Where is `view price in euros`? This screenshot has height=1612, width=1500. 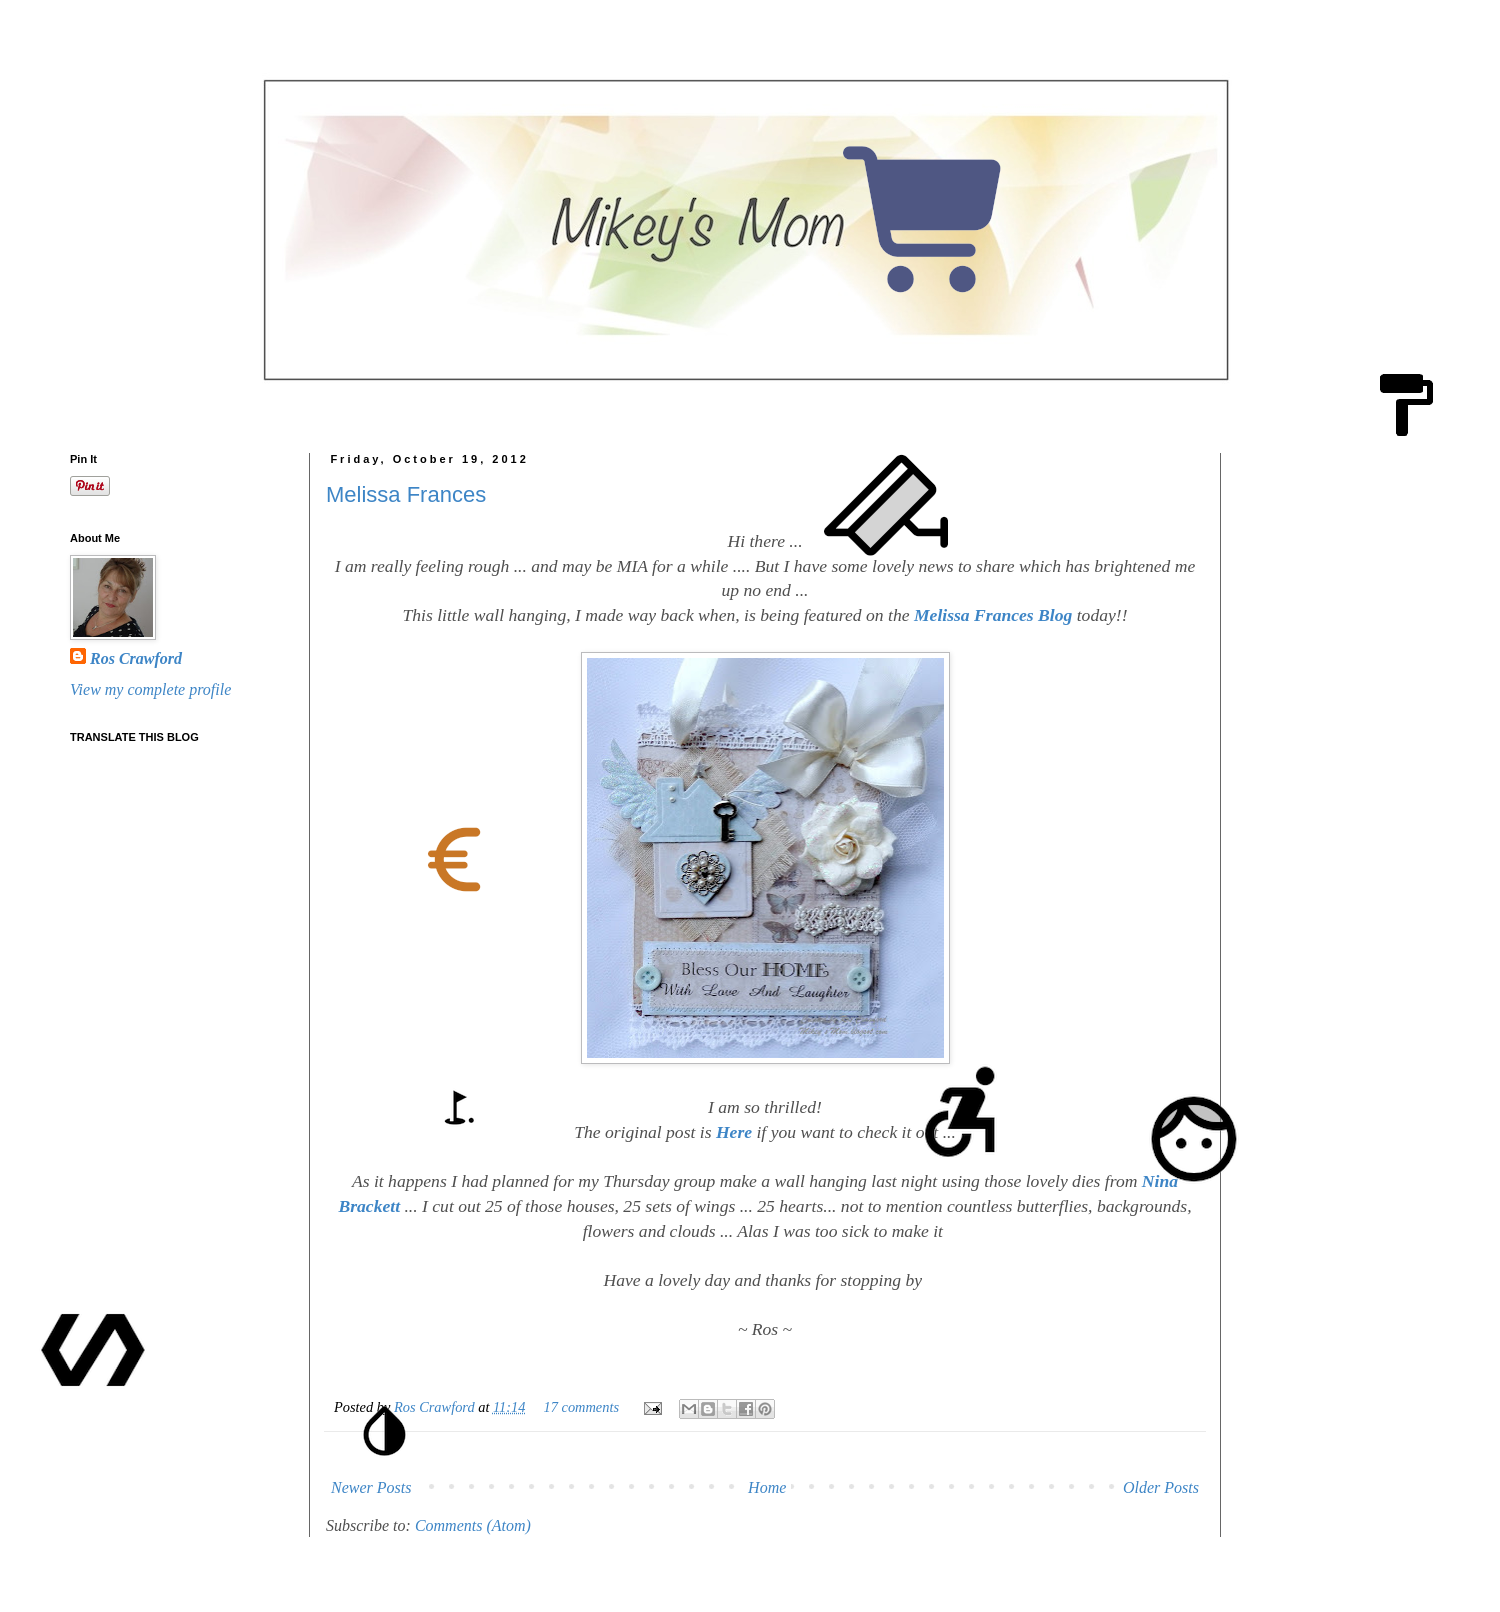
view price in euros is located at coordinates (457, 859).